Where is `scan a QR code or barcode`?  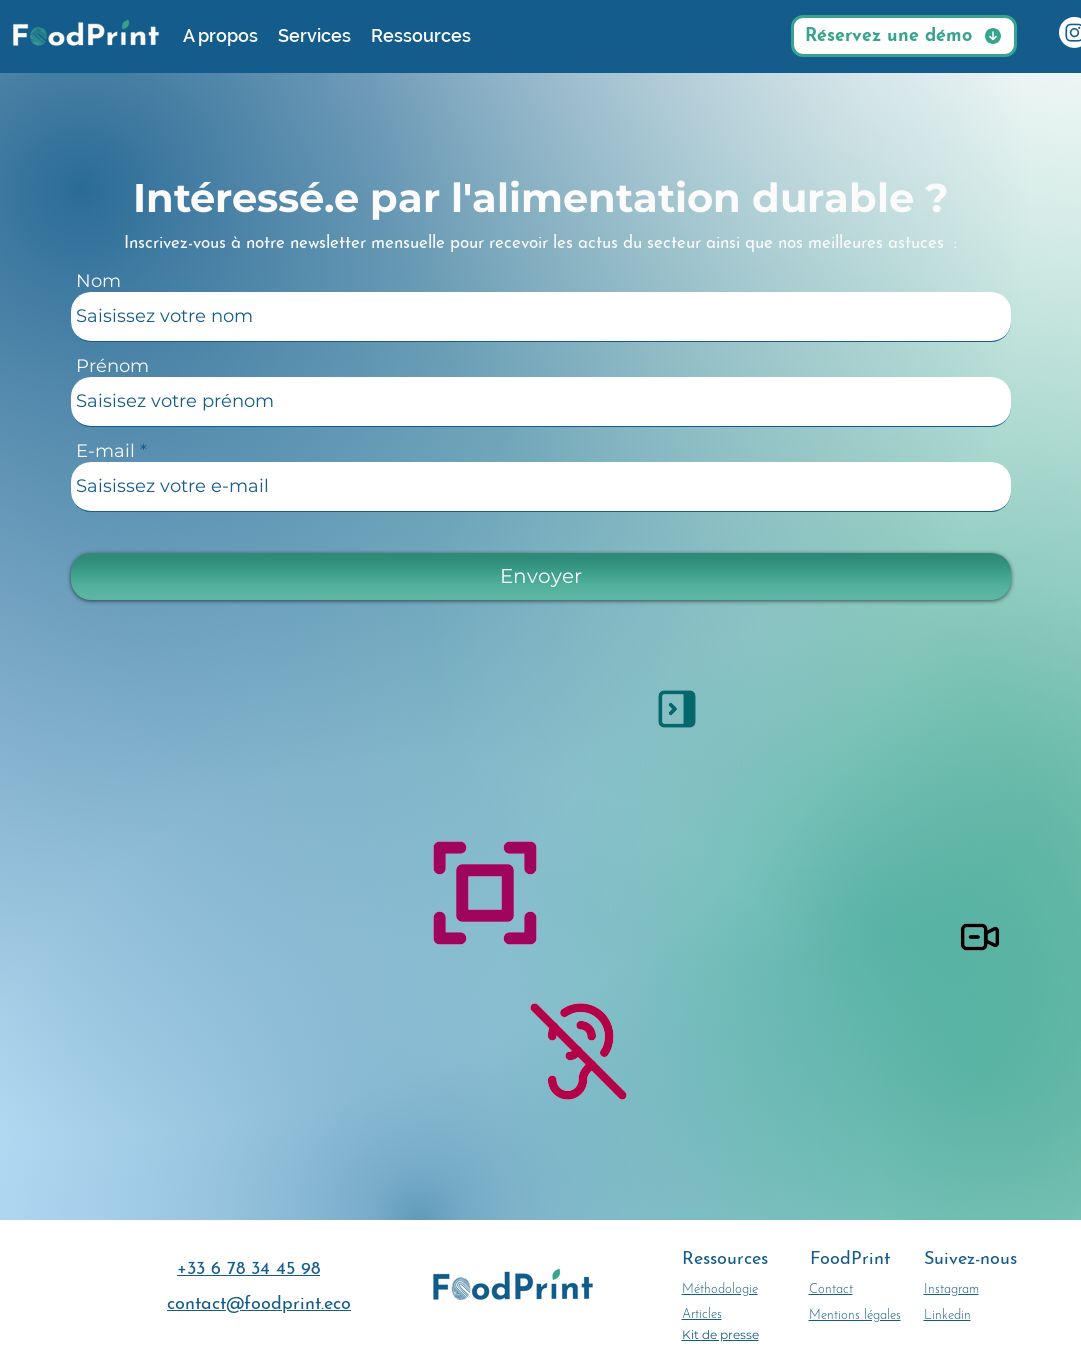
scan a QR code or barcode is located at coordinates (485, 893).